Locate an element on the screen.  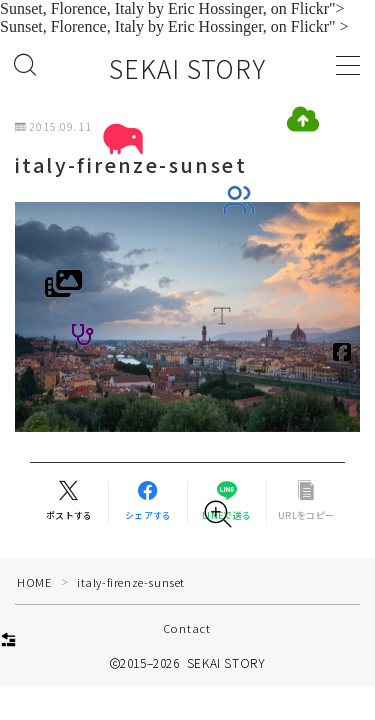
access construction or building tools is located at coordinates (8, 639).